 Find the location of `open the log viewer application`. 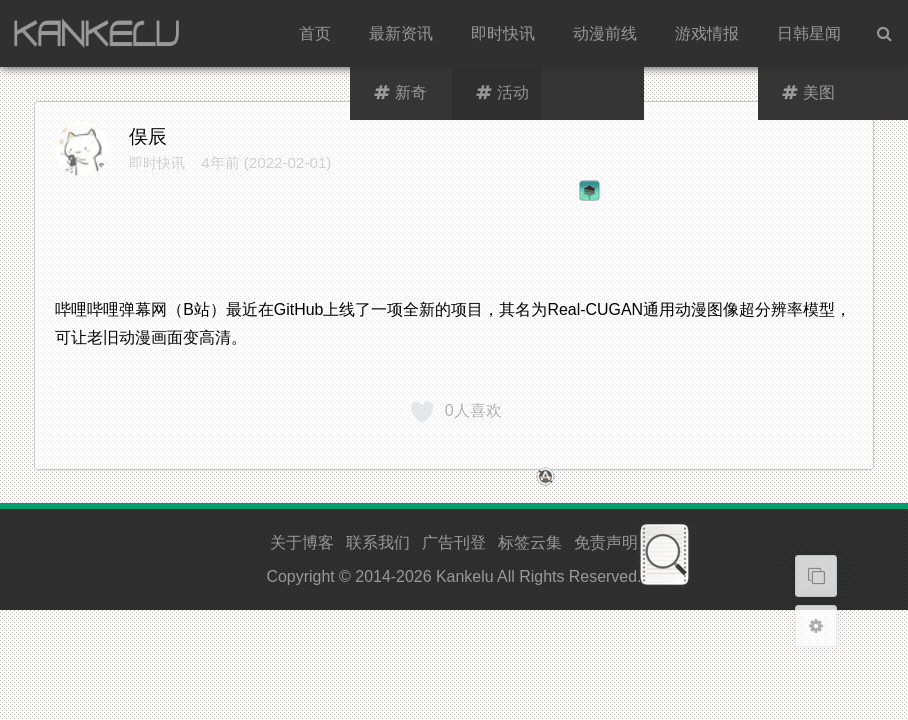

open the log viewer application is located at coordinates (664, 554).